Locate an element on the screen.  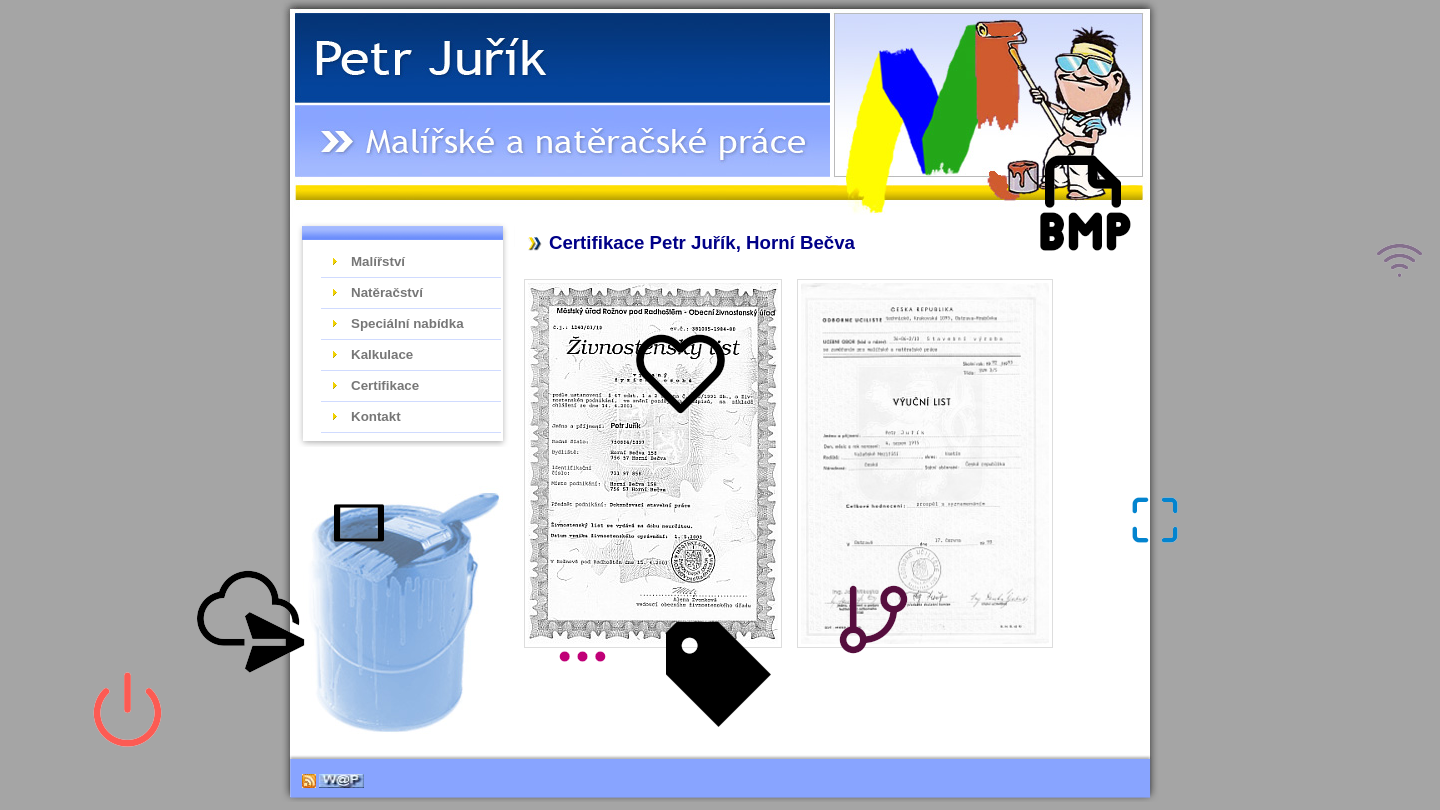
send to remote agent or cloud service is located at coordinates (251, 618).